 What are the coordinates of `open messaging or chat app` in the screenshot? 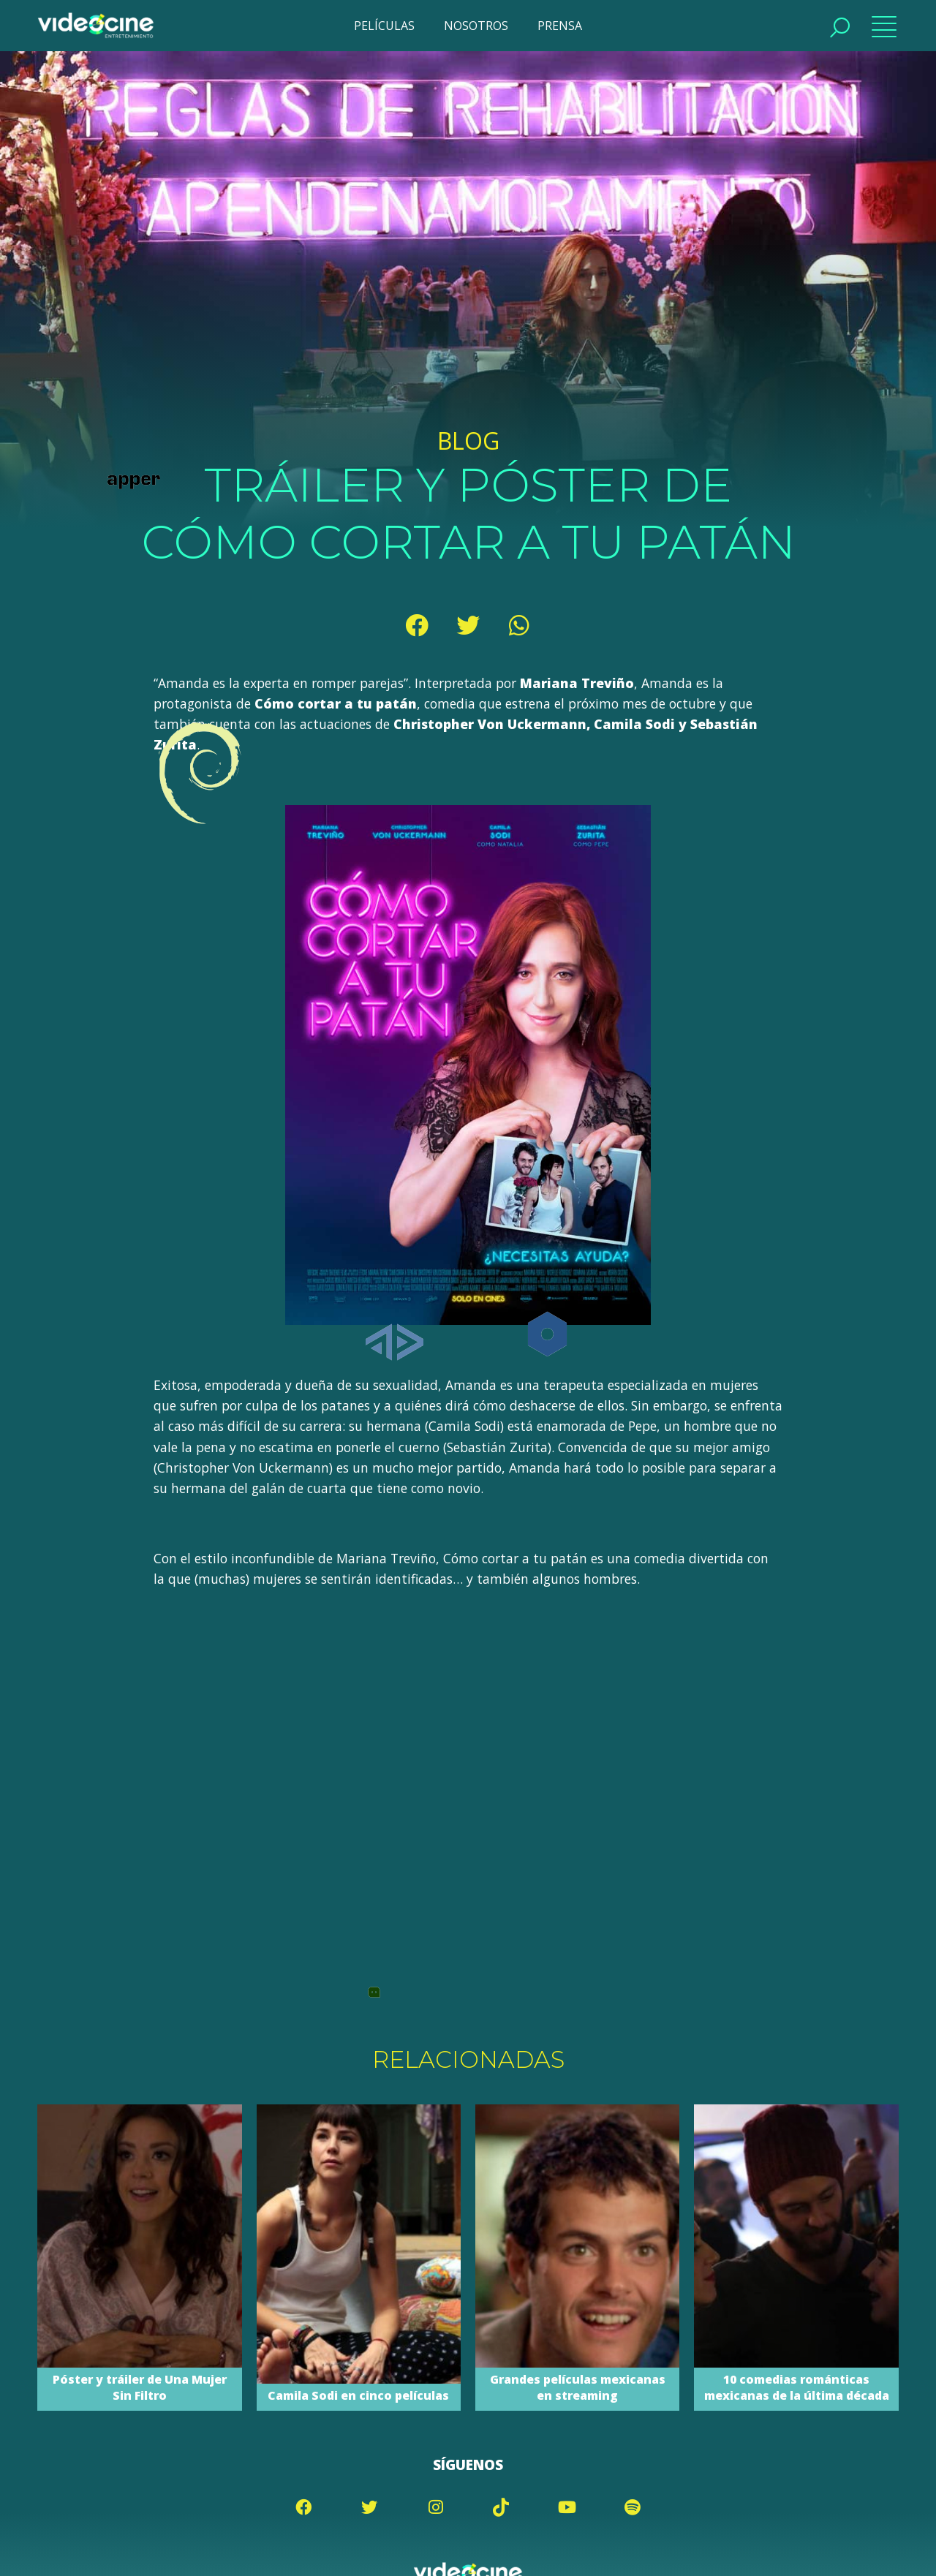 It's located at (374, 1992).